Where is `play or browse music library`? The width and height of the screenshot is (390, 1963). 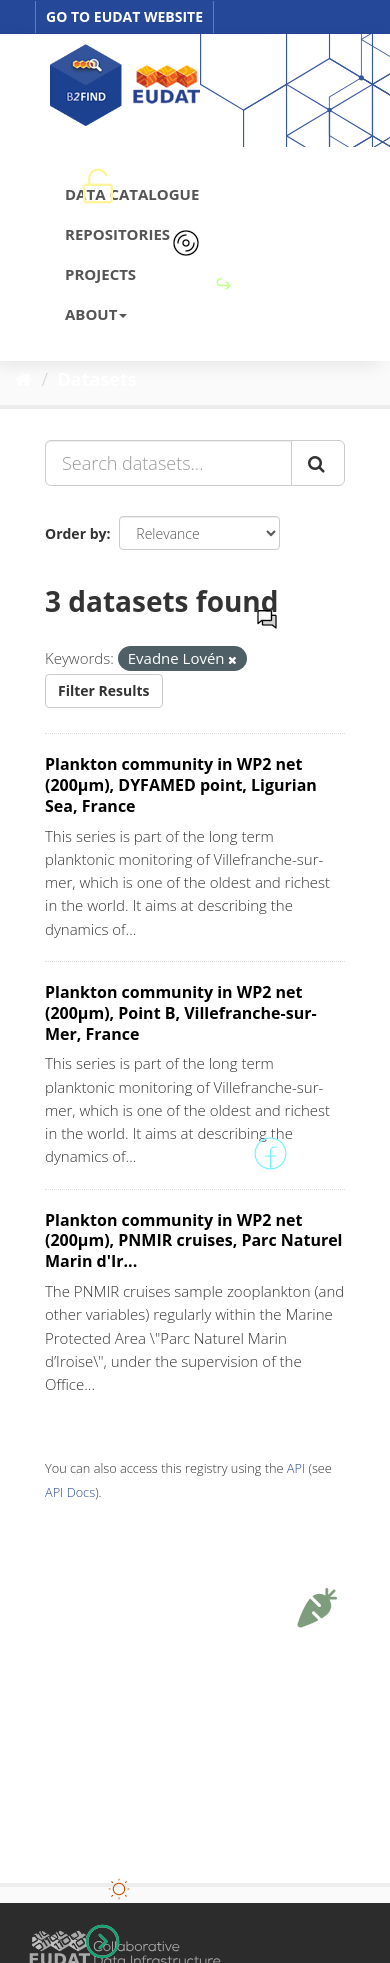 play or browse music library is located at coordinates (186, 243).